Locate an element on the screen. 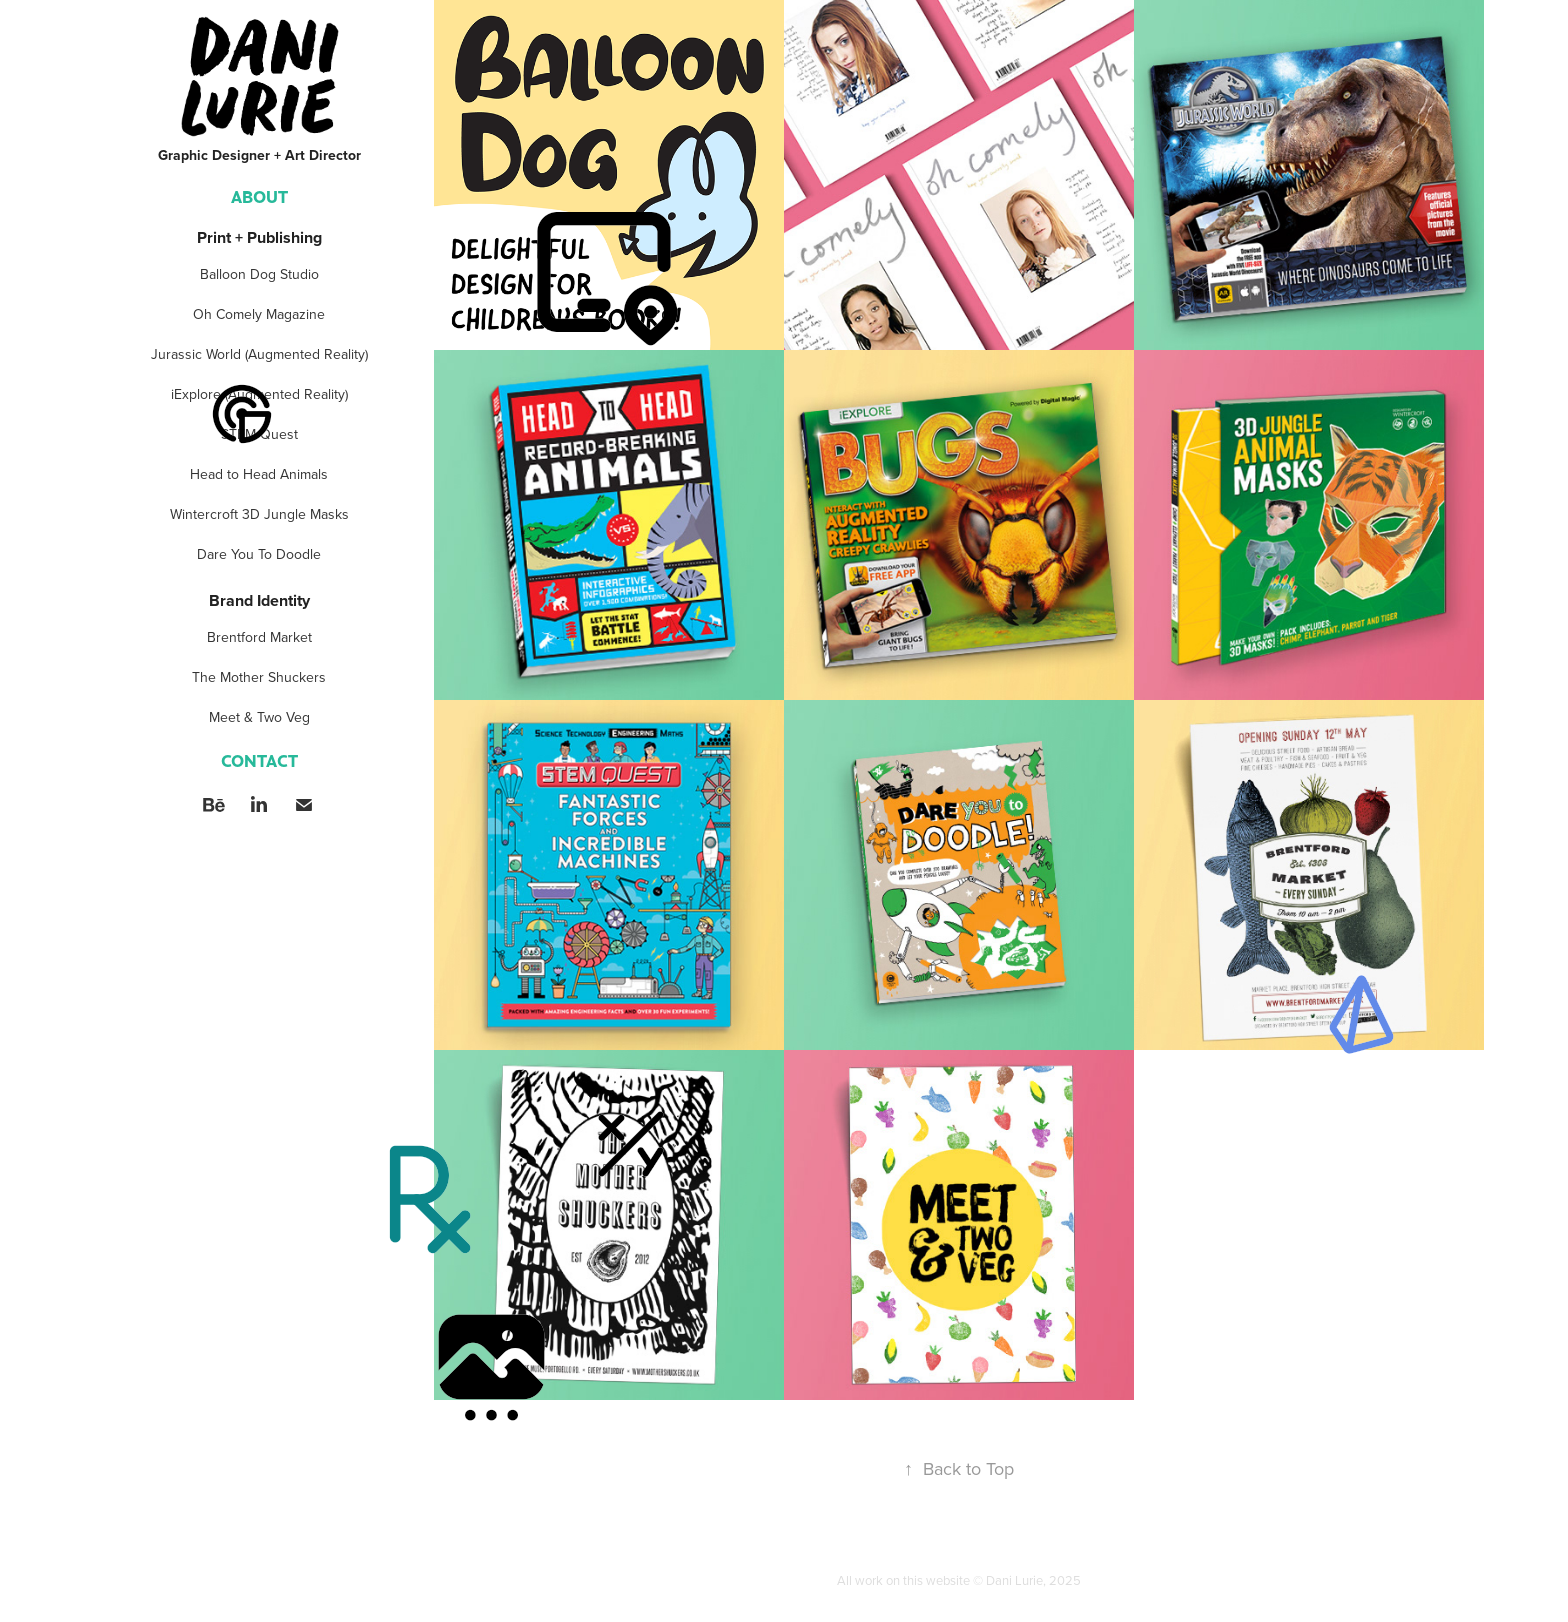 The image size is (1568, 1622). view instant photos or polaroid-style images is located at coordinates (491, 1367).